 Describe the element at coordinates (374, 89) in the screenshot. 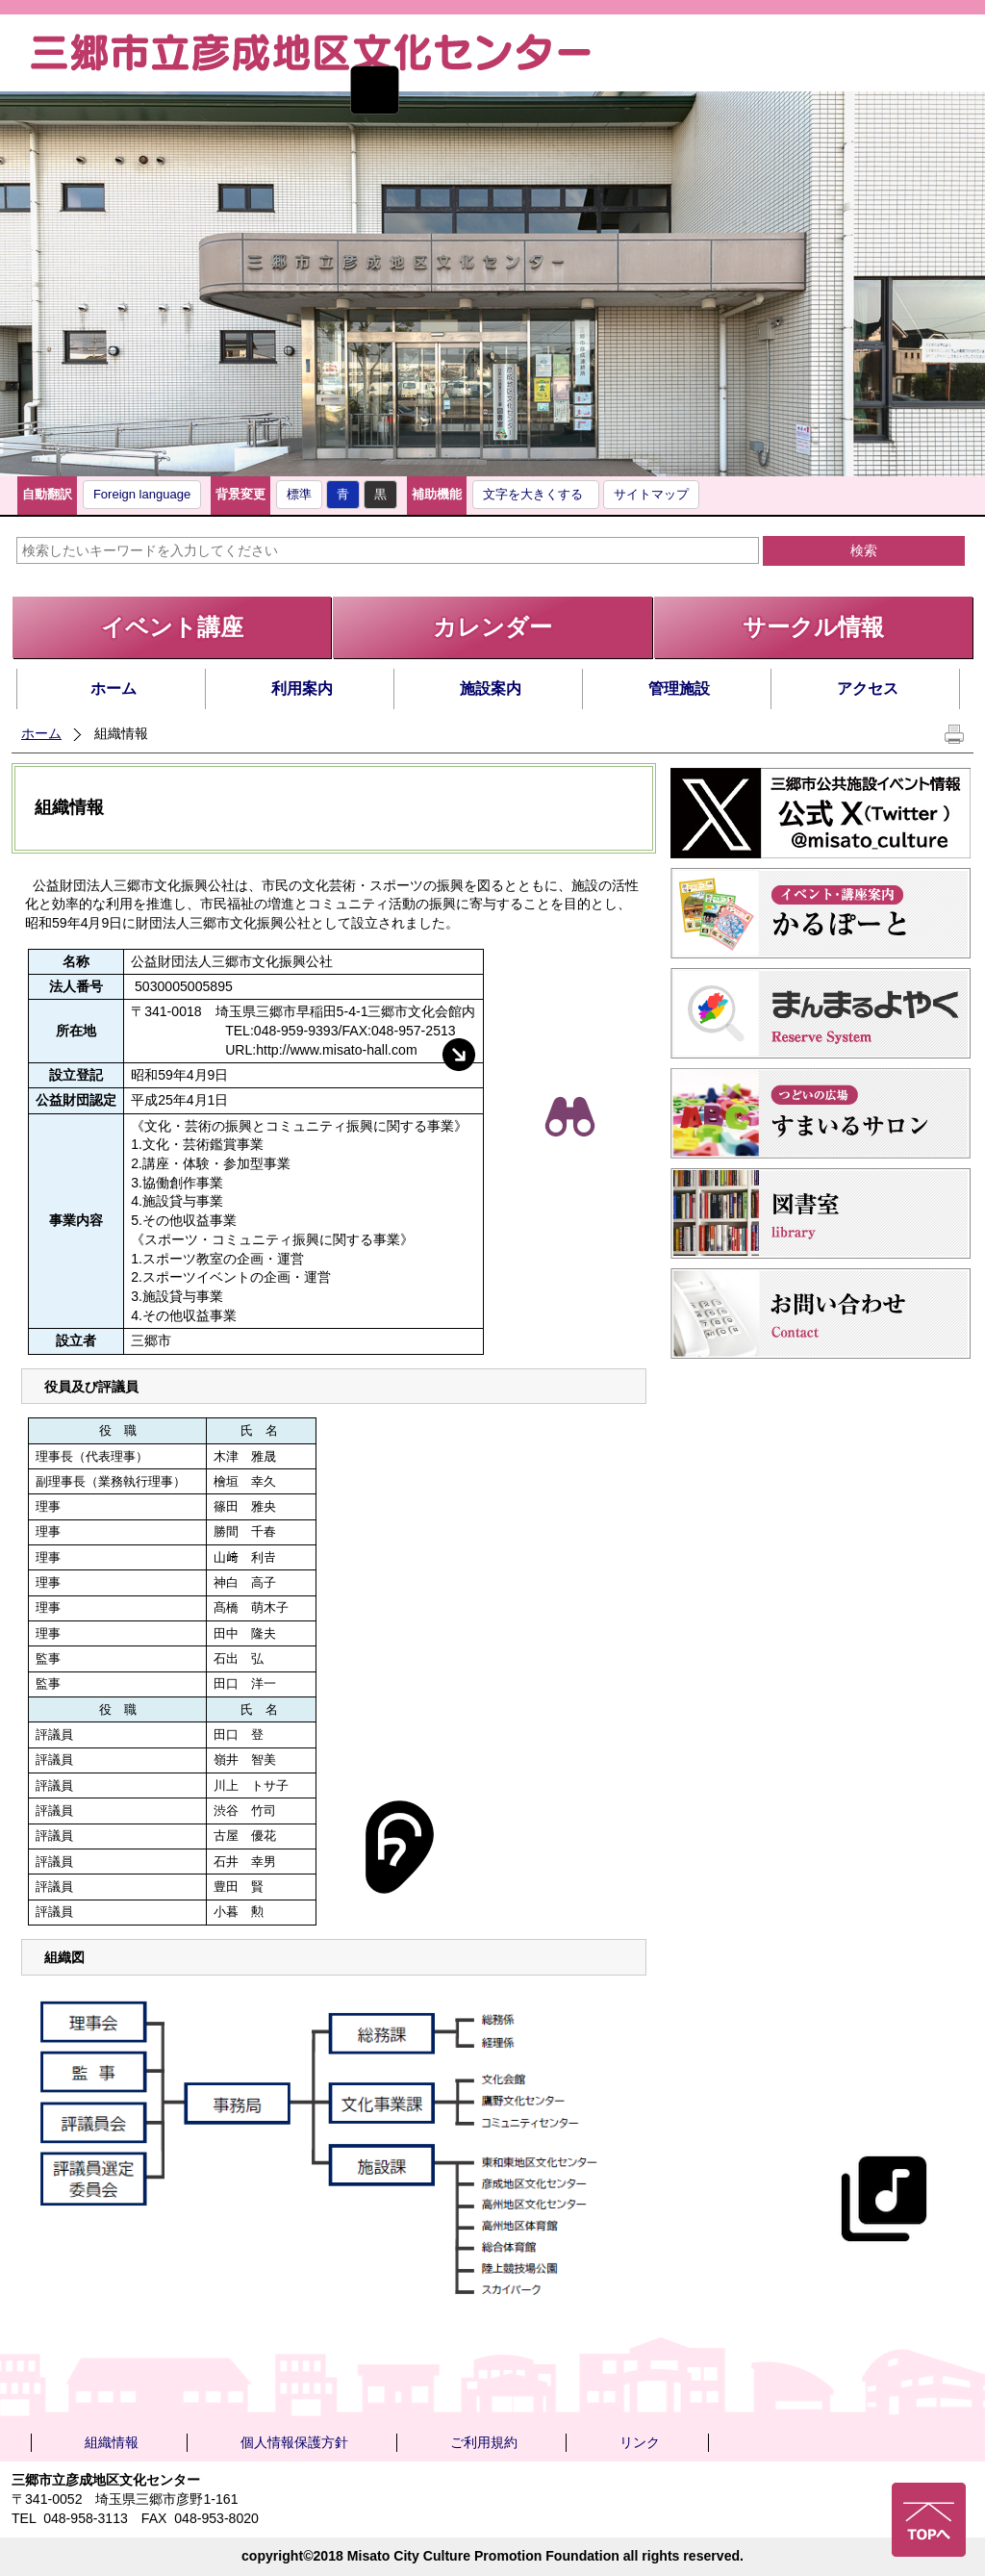

I see `stop media playback` at that location.